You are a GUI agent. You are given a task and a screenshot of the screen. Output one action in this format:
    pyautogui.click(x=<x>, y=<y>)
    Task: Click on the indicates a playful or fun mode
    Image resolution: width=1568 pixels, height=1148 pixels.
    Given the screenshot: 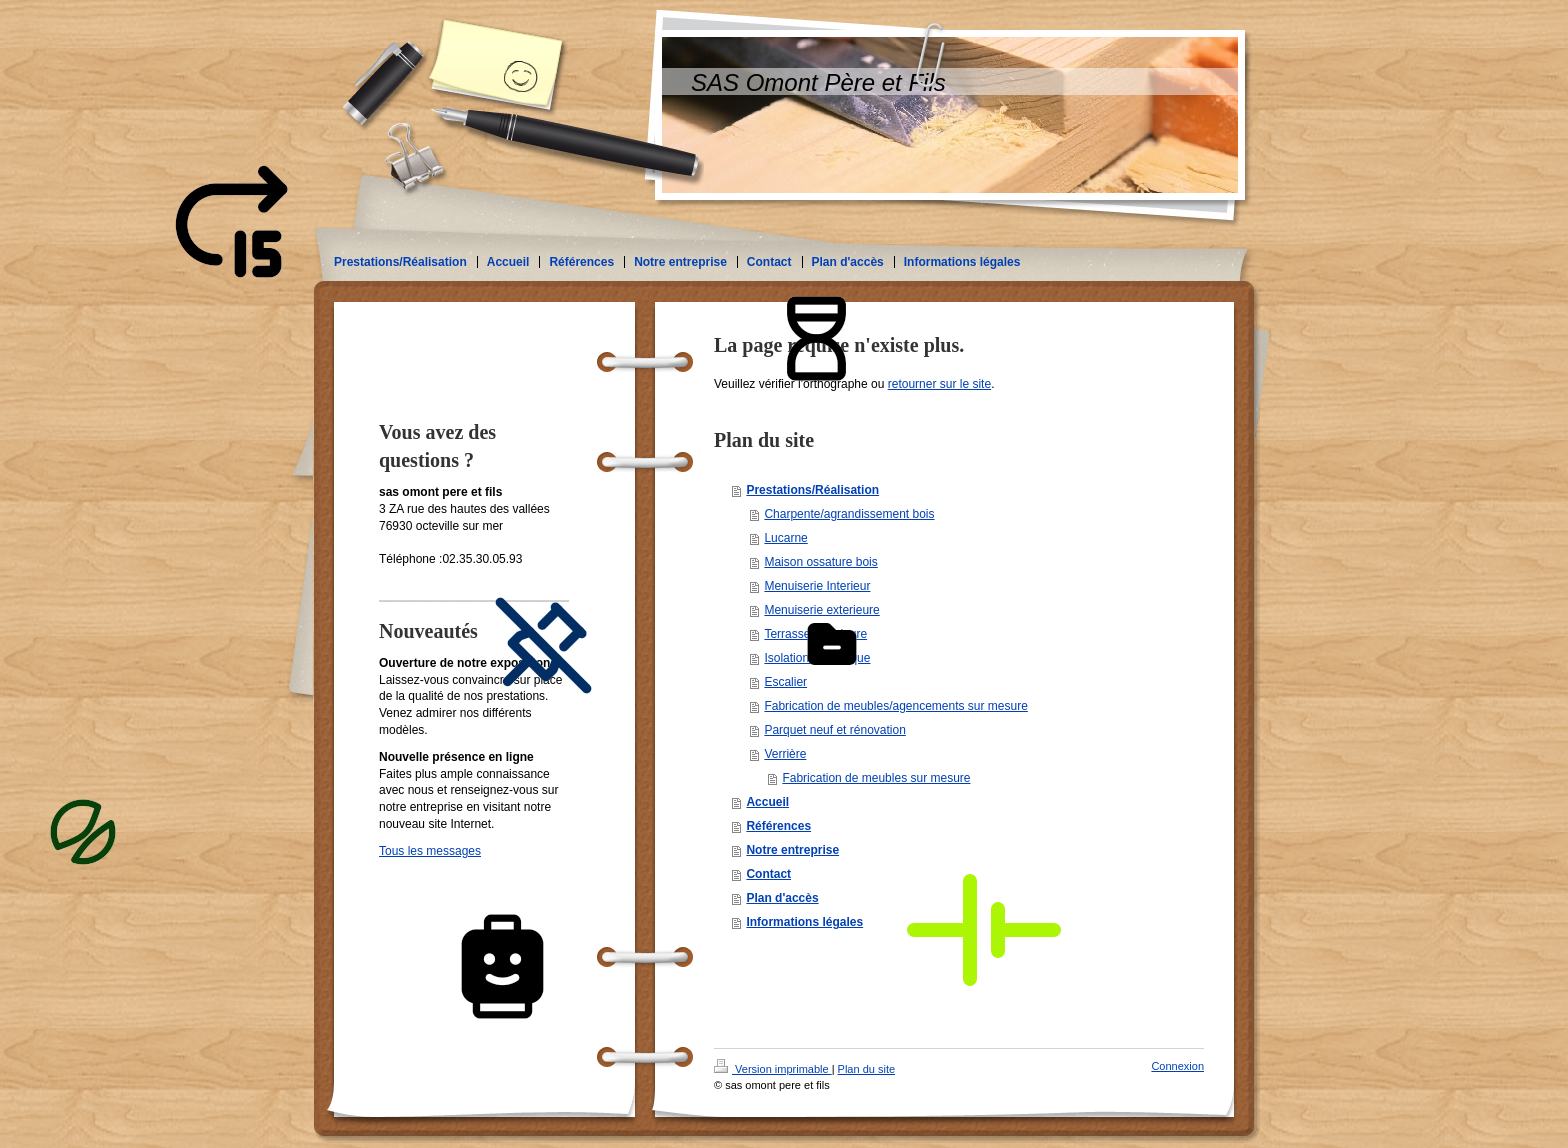 What is the action you would take?
    pyautogui.click(x=502, y=966)
    